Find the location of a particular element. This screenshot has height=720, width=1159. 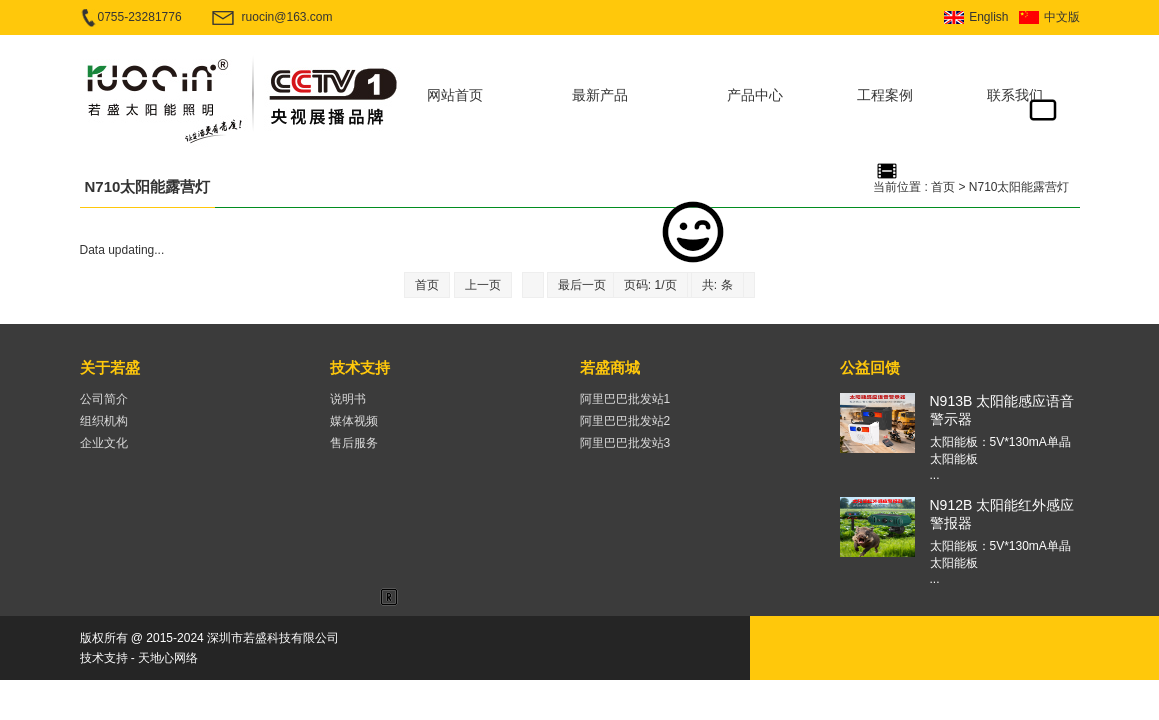

access video or film content is located at coordinates (887, 171).